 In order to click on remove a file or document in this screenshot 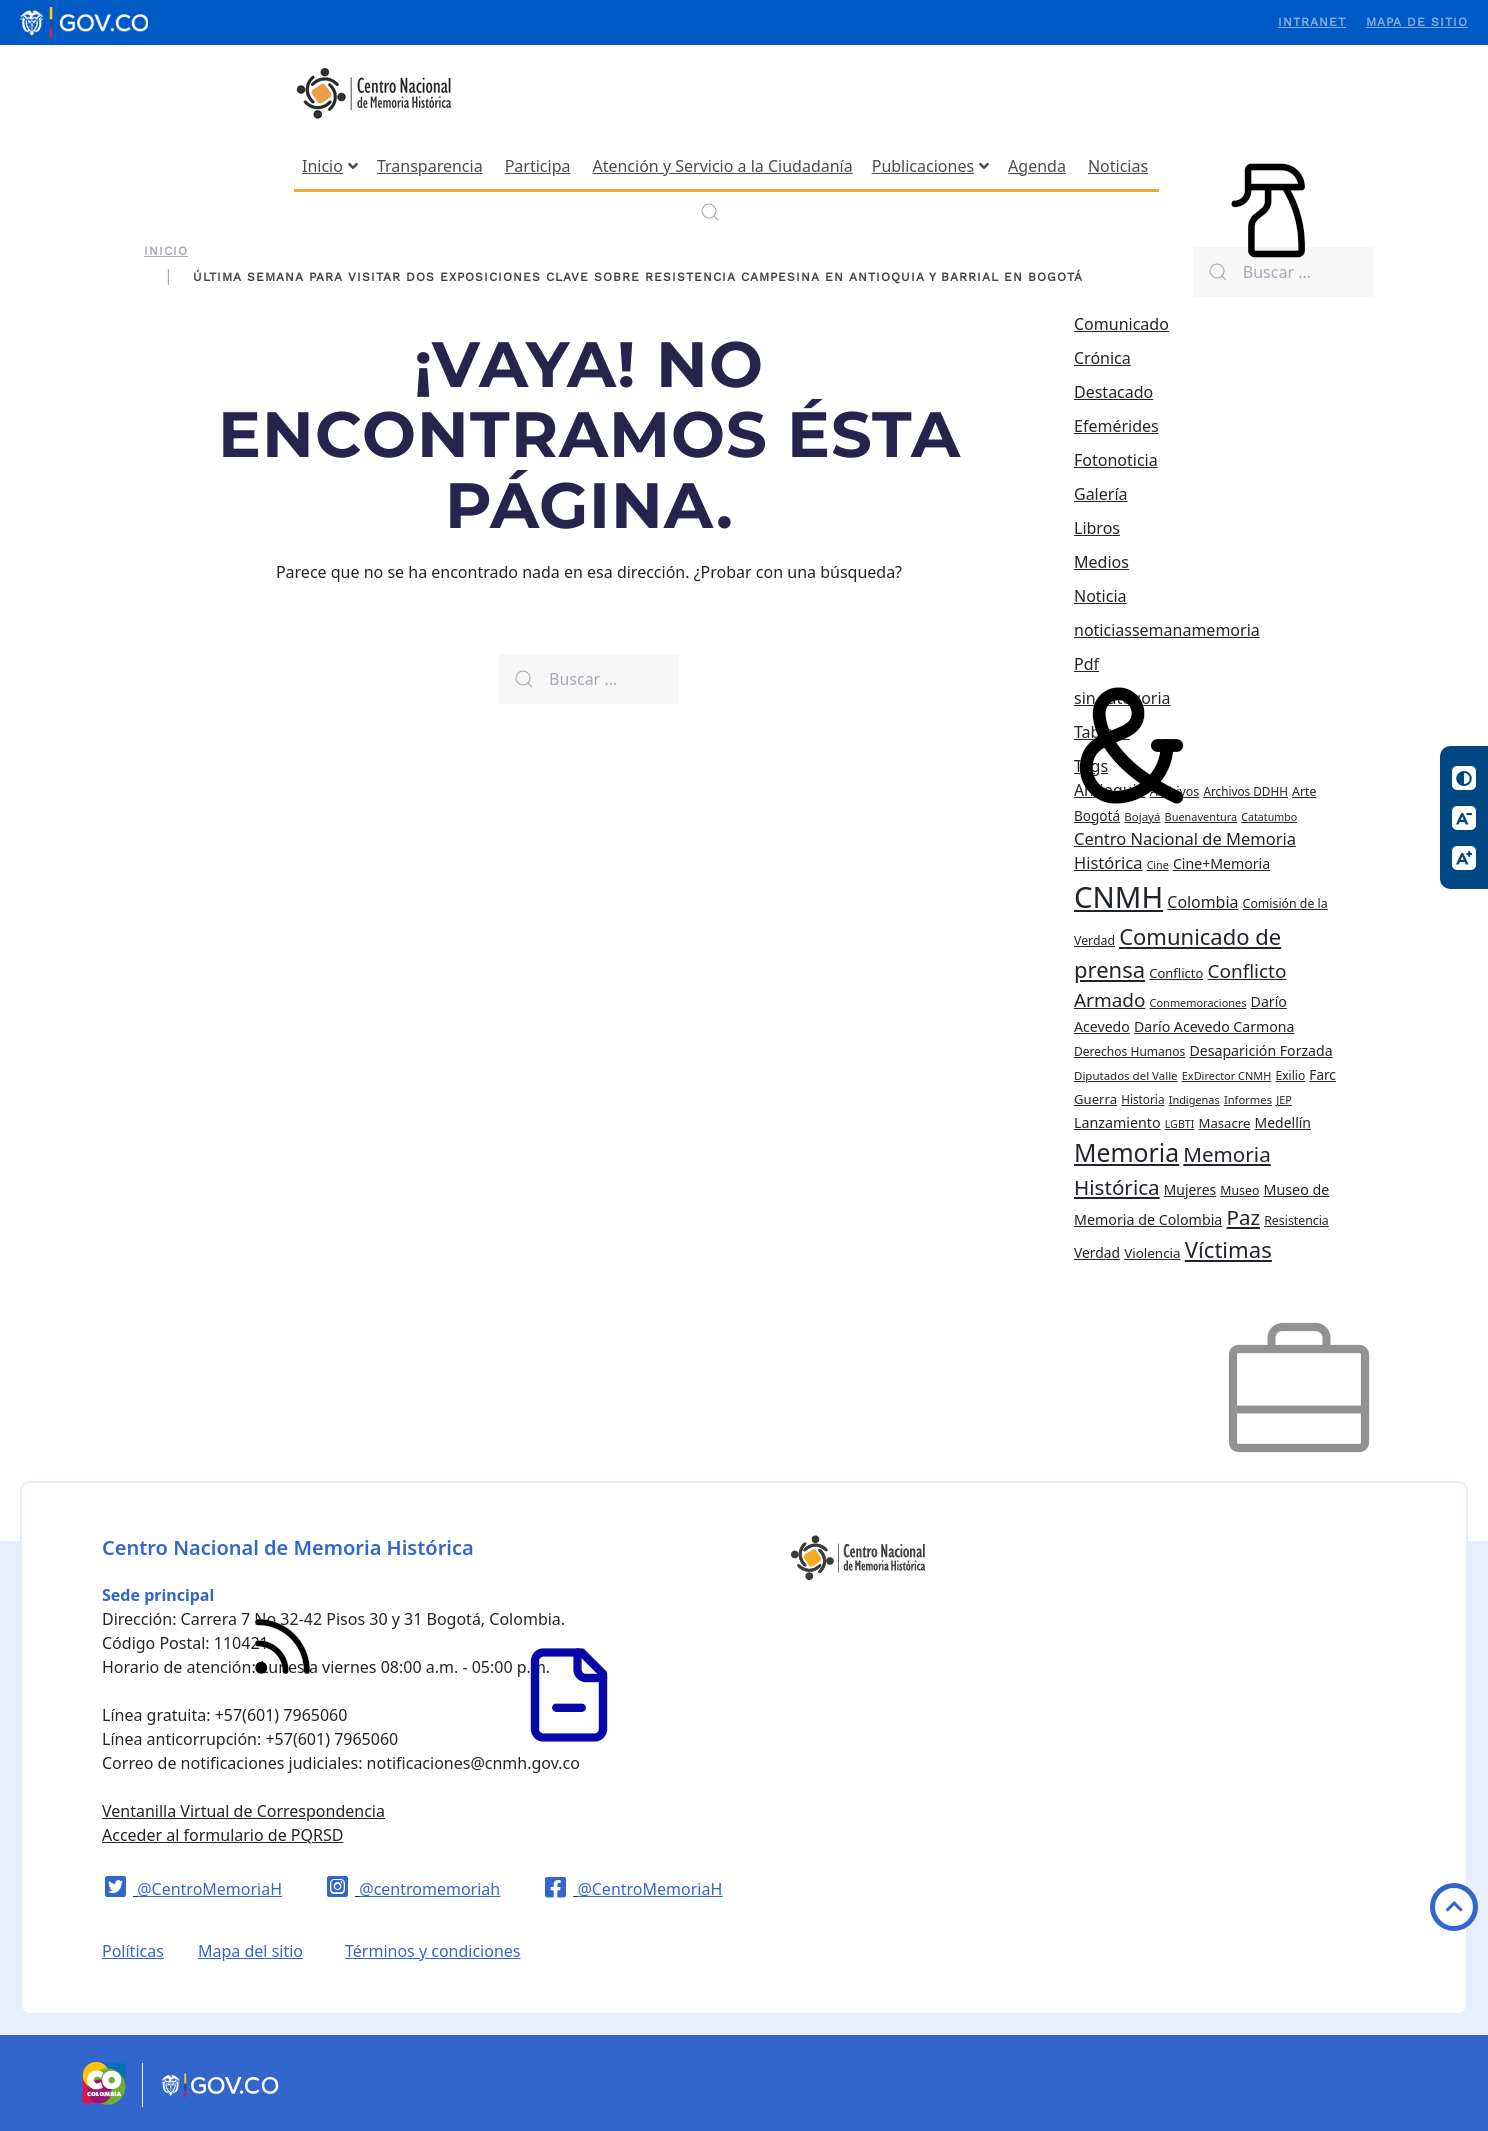, I will do `click(569, 1695)`.